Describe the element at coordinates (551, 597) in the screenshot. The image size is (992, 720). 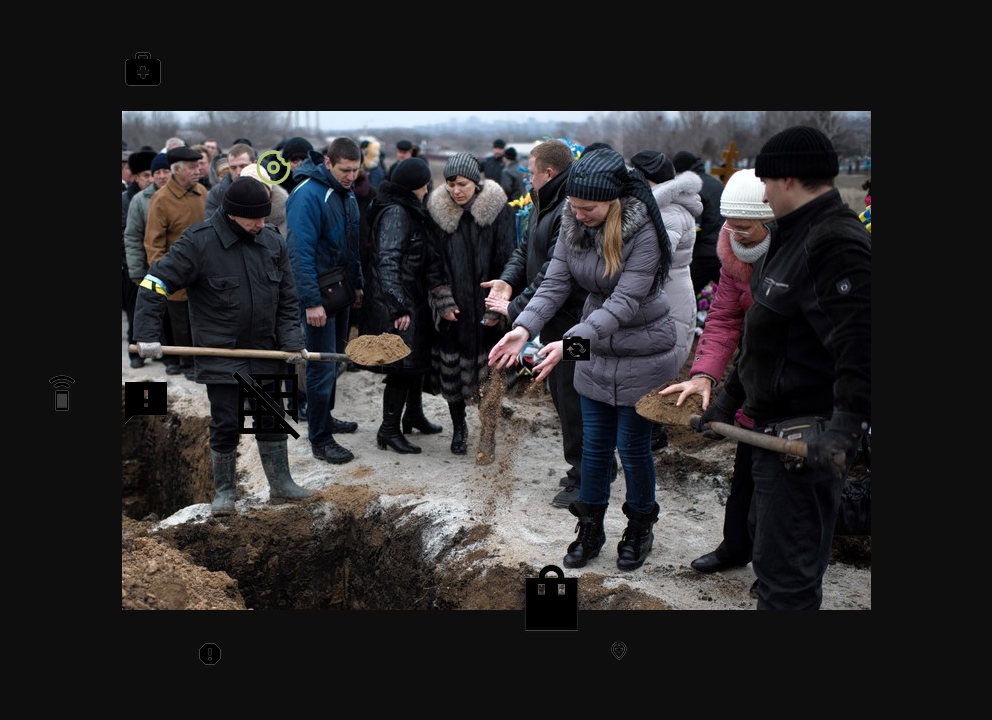
I see `view your shopping cart` at that location.